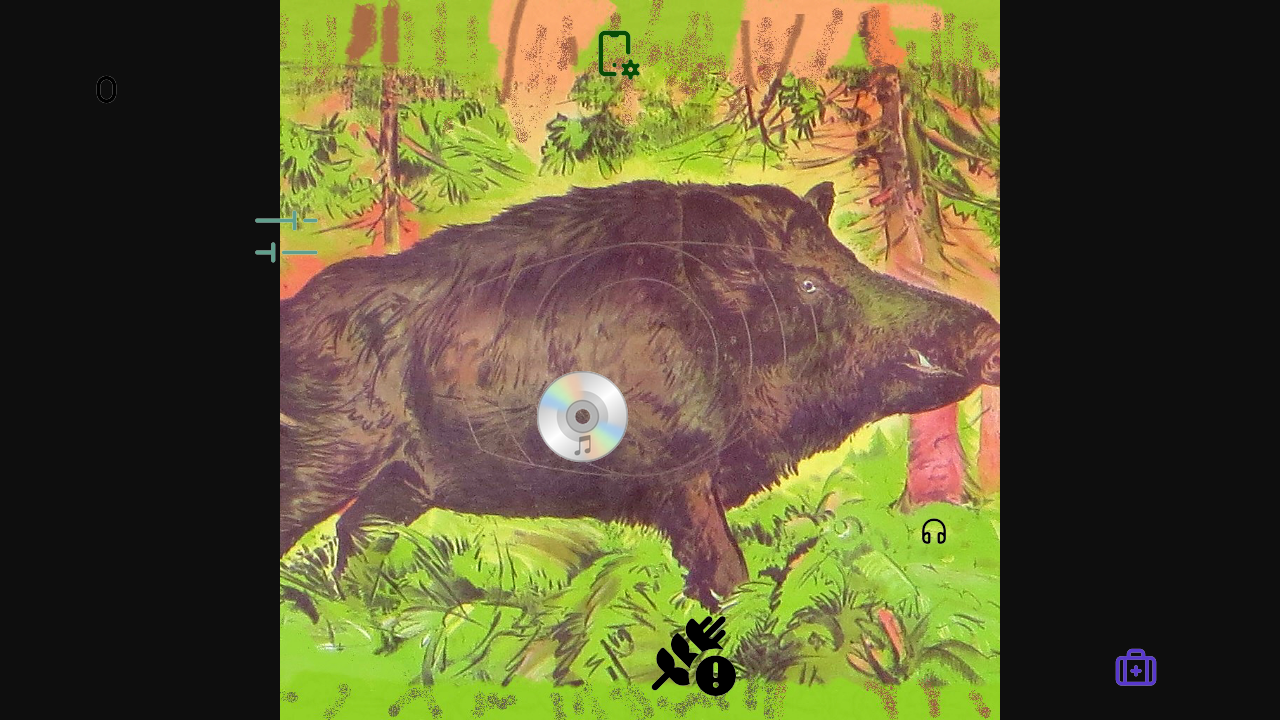  What do you see at coordinates (286, 236) in the screenshot?
I see `adjust settings or preferences` at bounding box center [286, 236].